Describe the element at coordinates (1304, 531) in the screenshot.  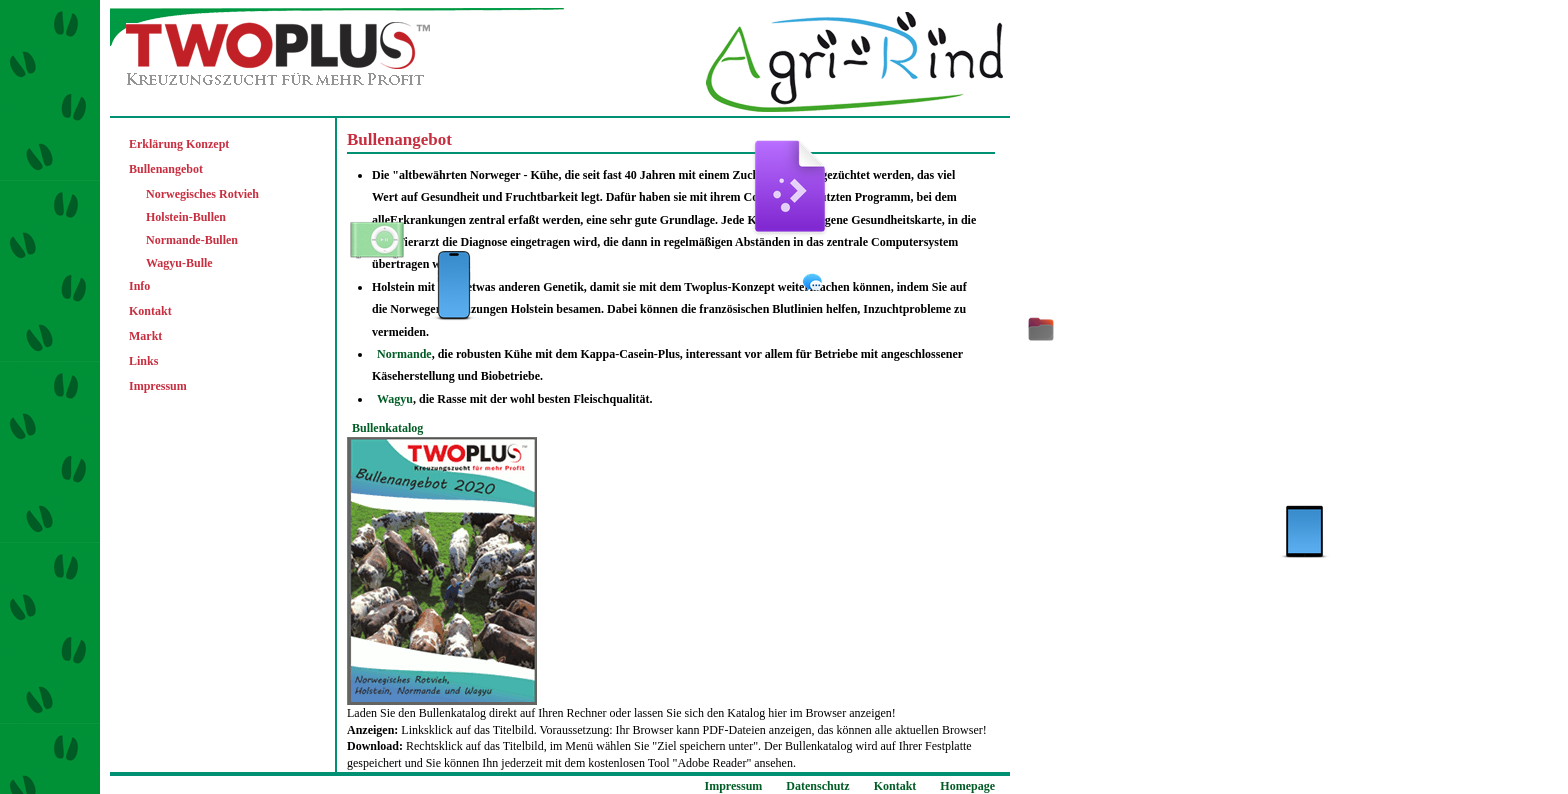
I see `iPad Pro device connected via wifi` at that location.